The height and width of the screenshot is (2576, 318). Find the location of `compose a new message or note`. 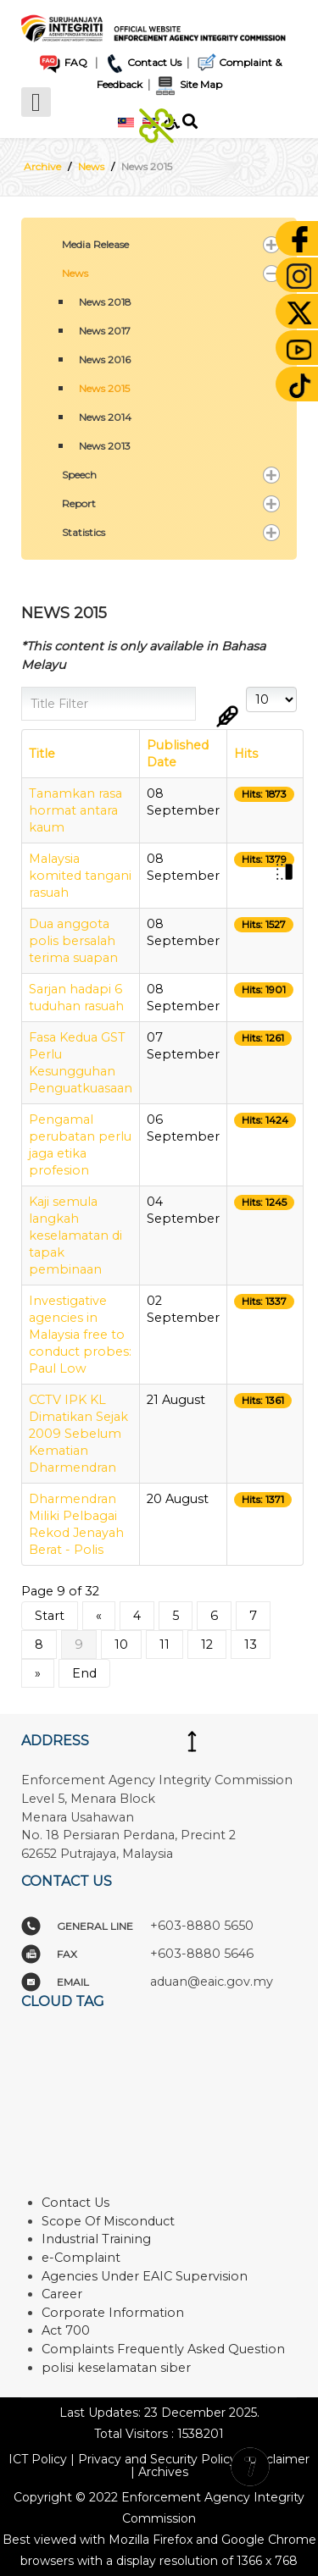

compose a new message or note is located at coordinates (227, 716).